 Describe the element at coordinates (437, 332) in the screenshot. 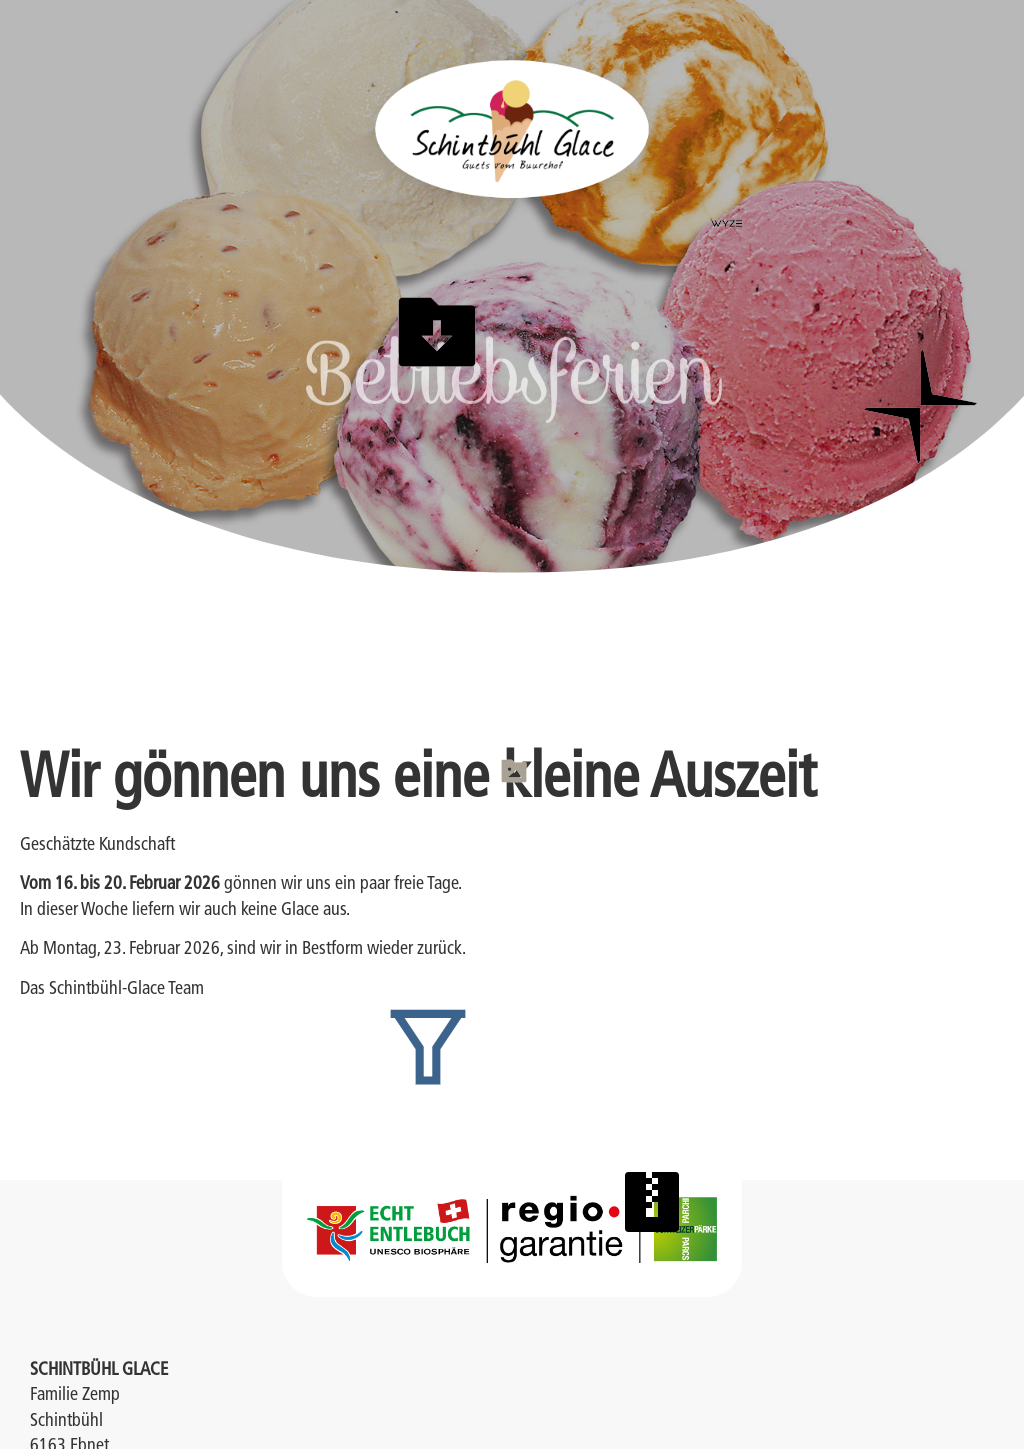

I see `download a folder or its contents` at that location.